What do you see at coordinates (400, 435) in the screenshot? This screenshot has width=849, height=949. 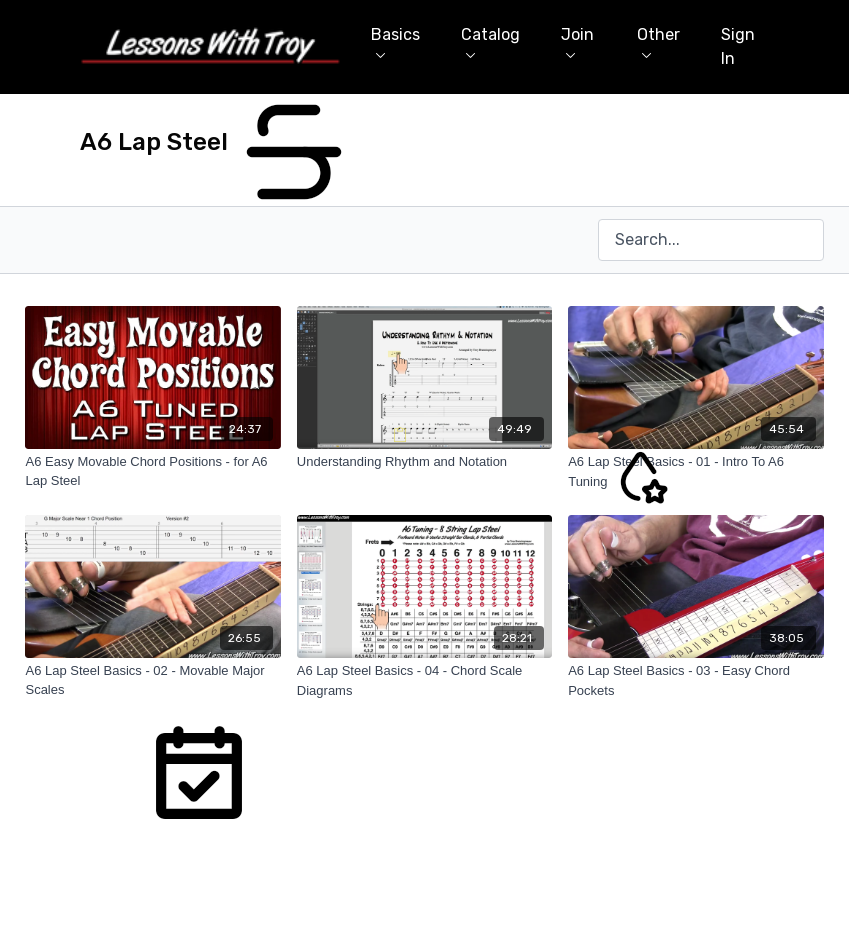 I see `copy to clipboard` at bounding box center [400, 435].